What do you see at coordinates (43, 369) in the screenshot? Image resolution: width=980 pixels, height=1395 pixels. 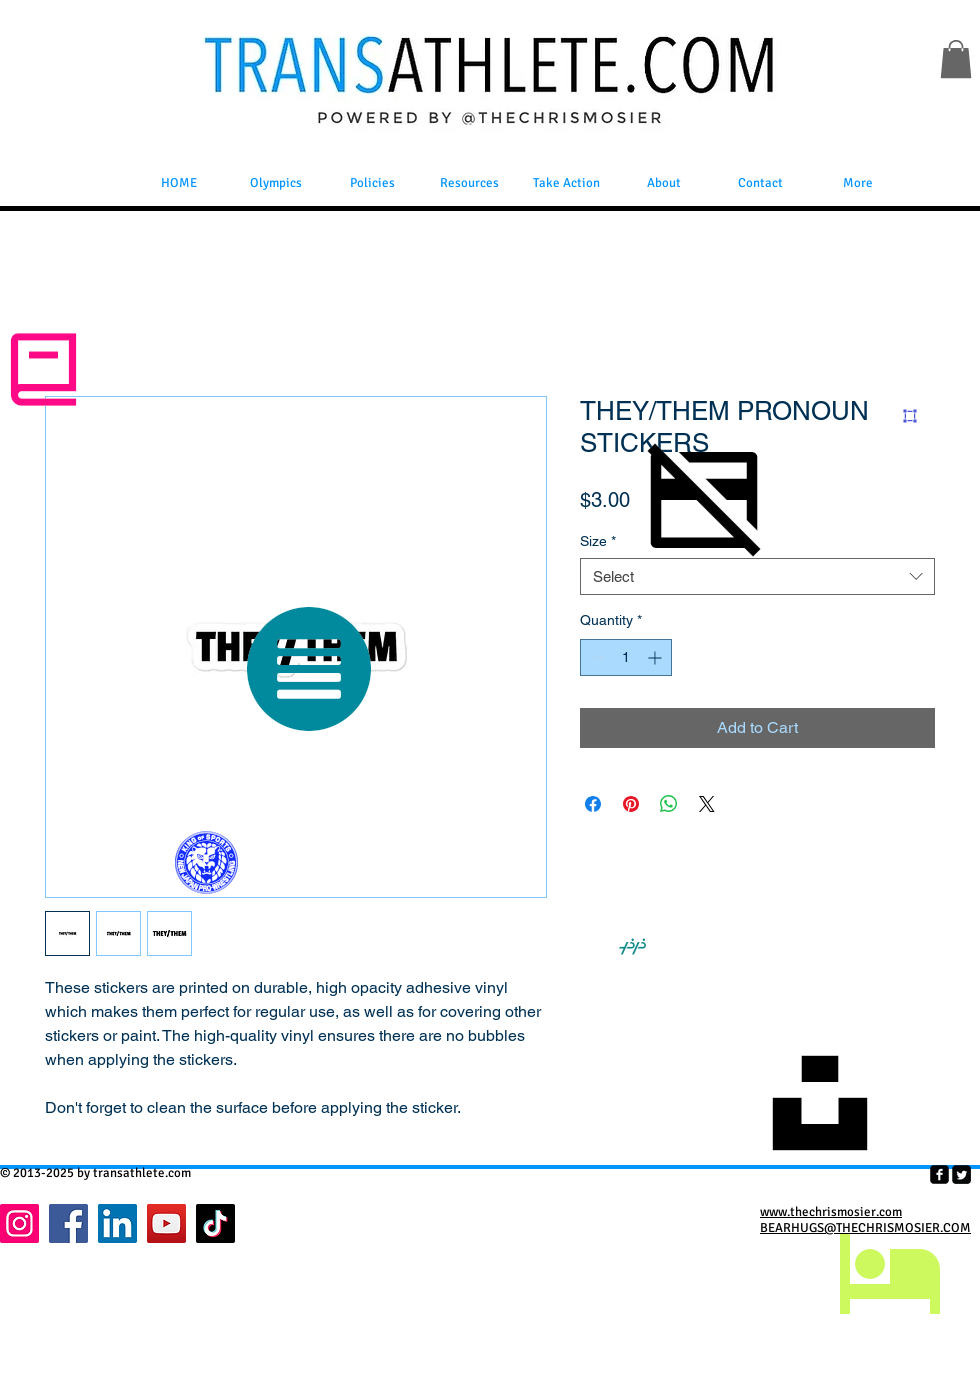 I see `open your library or reading list` at bounding box center [43, 369].